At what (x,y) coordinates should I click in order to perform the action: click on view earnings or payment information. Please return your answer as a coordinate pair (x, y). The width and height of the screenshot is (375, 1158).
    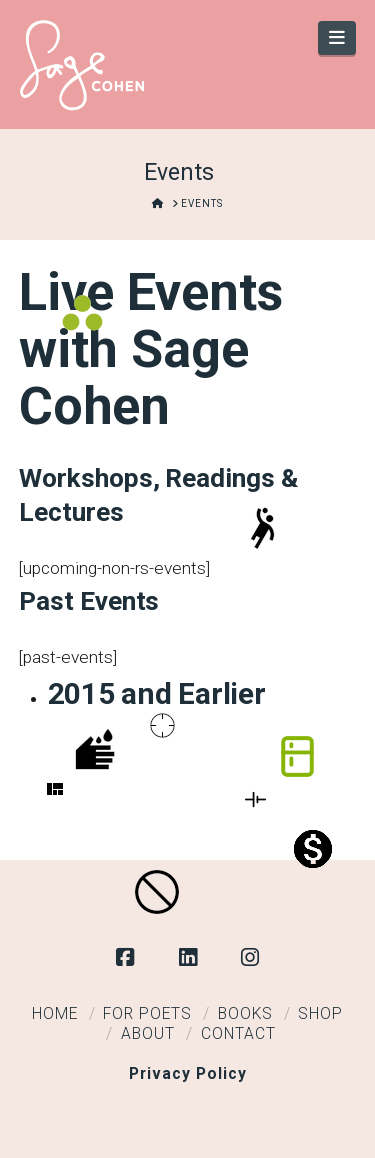
    Looking at the image, I should click on (313, 849).